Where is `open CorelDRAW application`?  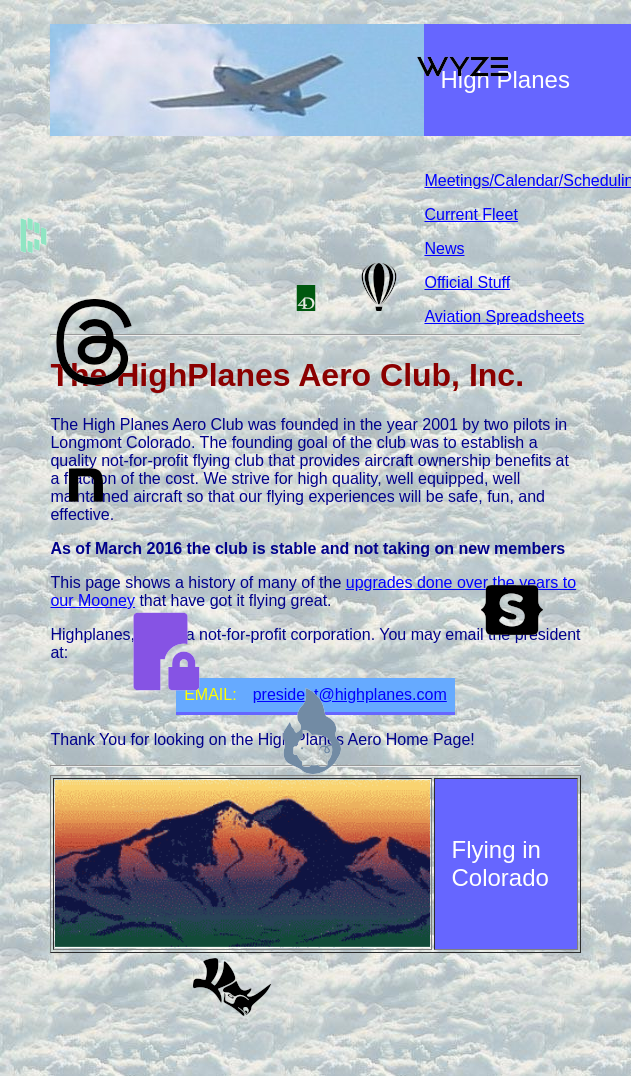
open CorelDRAW application is located at coordinates (379, 287).